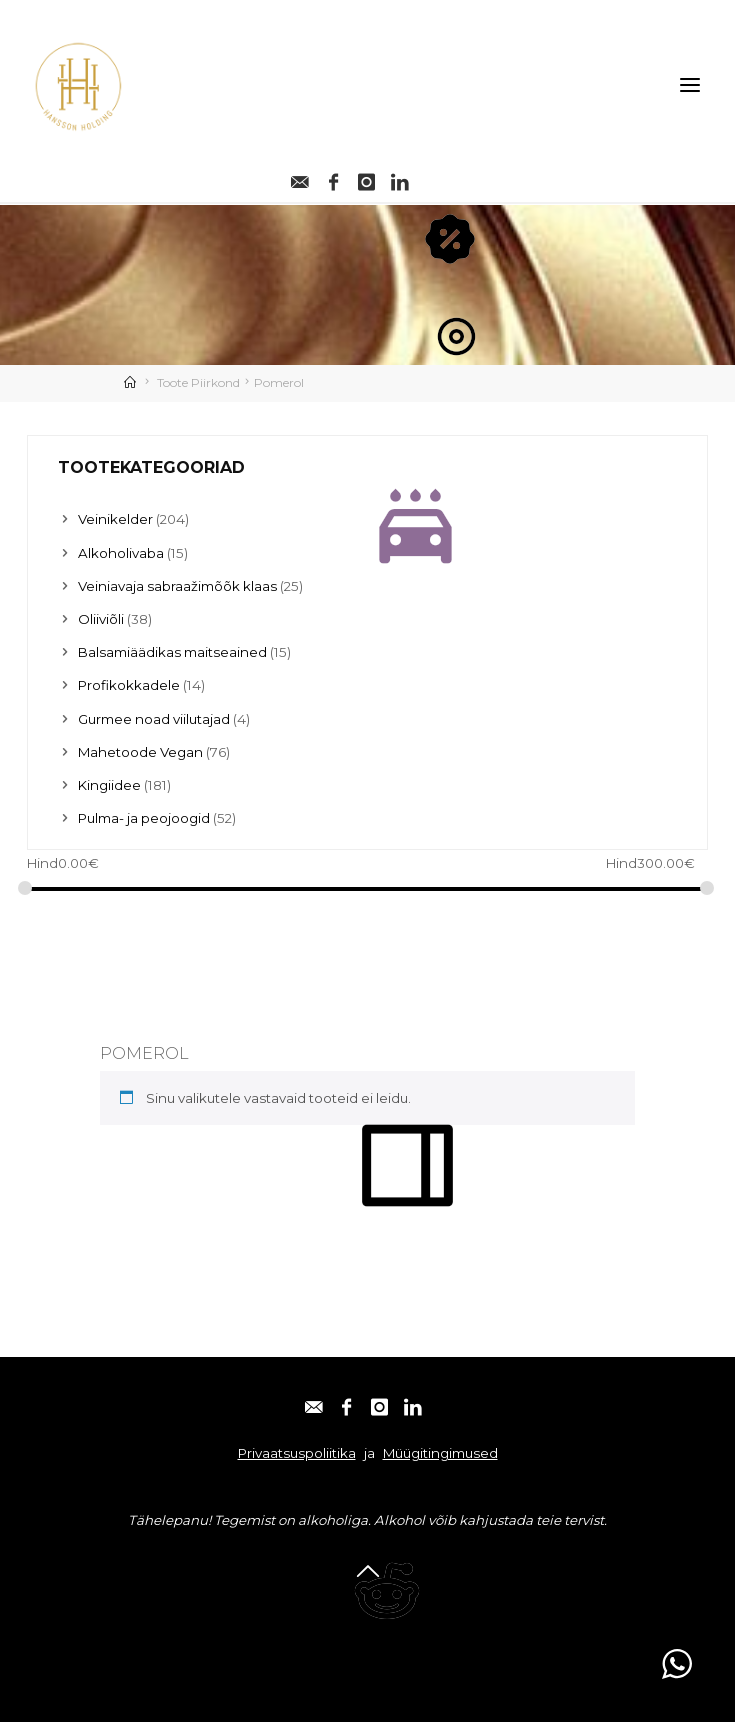 The width and height of the screenshot is (735, 1722). Describe the element at coordinates (407, 1165) in the screenshot. I see `switch to right sidebar layout` at that location.